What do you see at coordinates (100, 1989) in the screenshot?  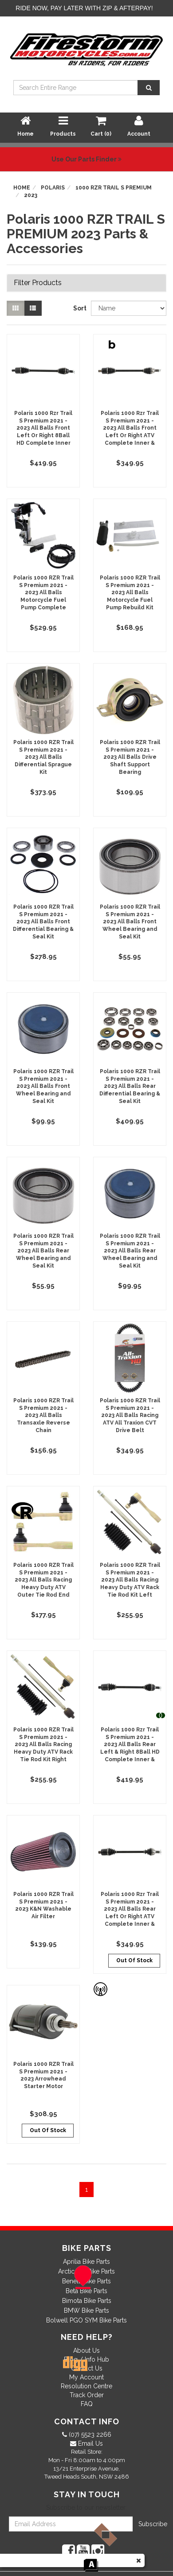 I see `open the Overcast podcast app` at bounding box center [100, 1989].